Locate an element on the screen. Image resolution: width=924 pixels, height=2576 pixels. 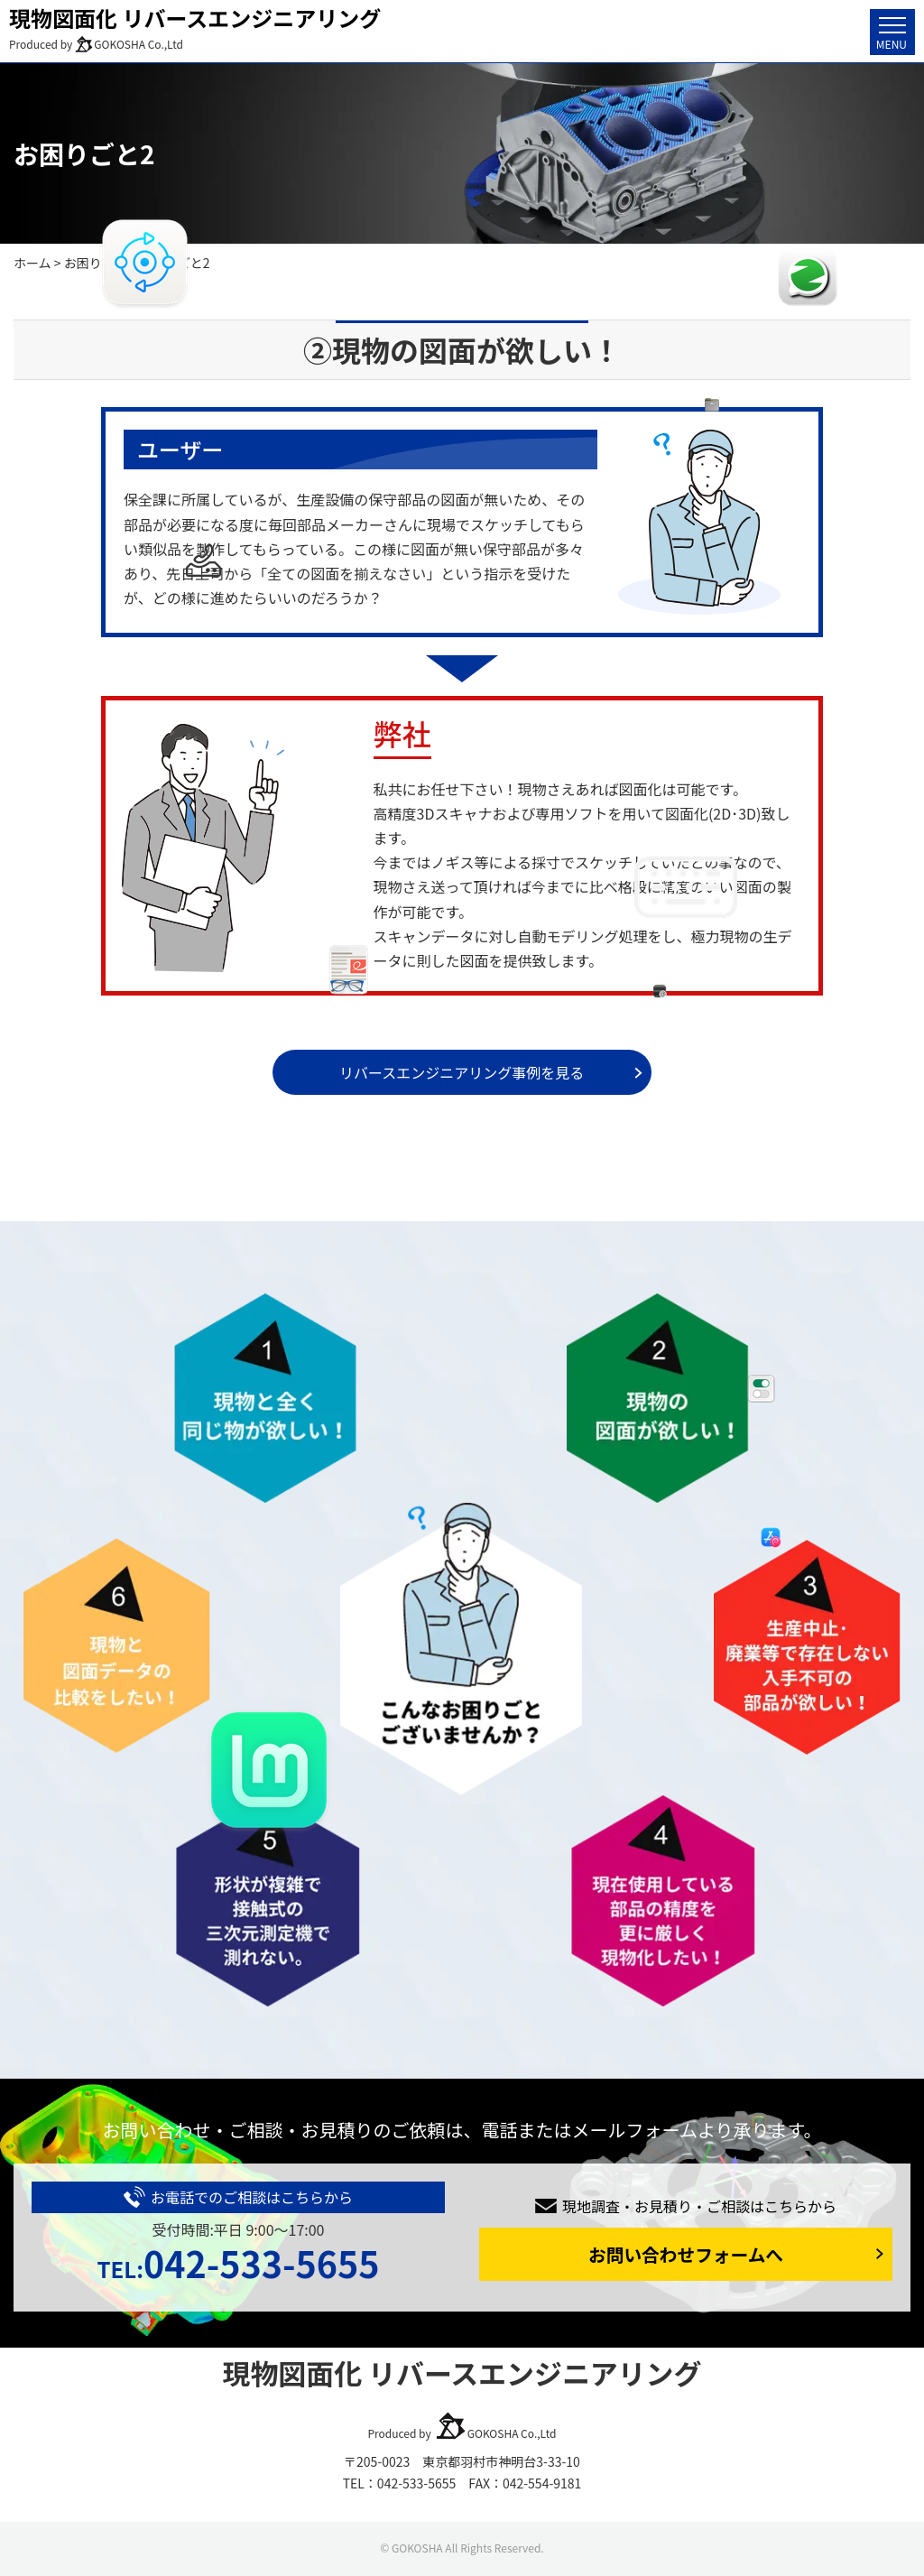
configure dns server settings is located at coordinates (660, 991).